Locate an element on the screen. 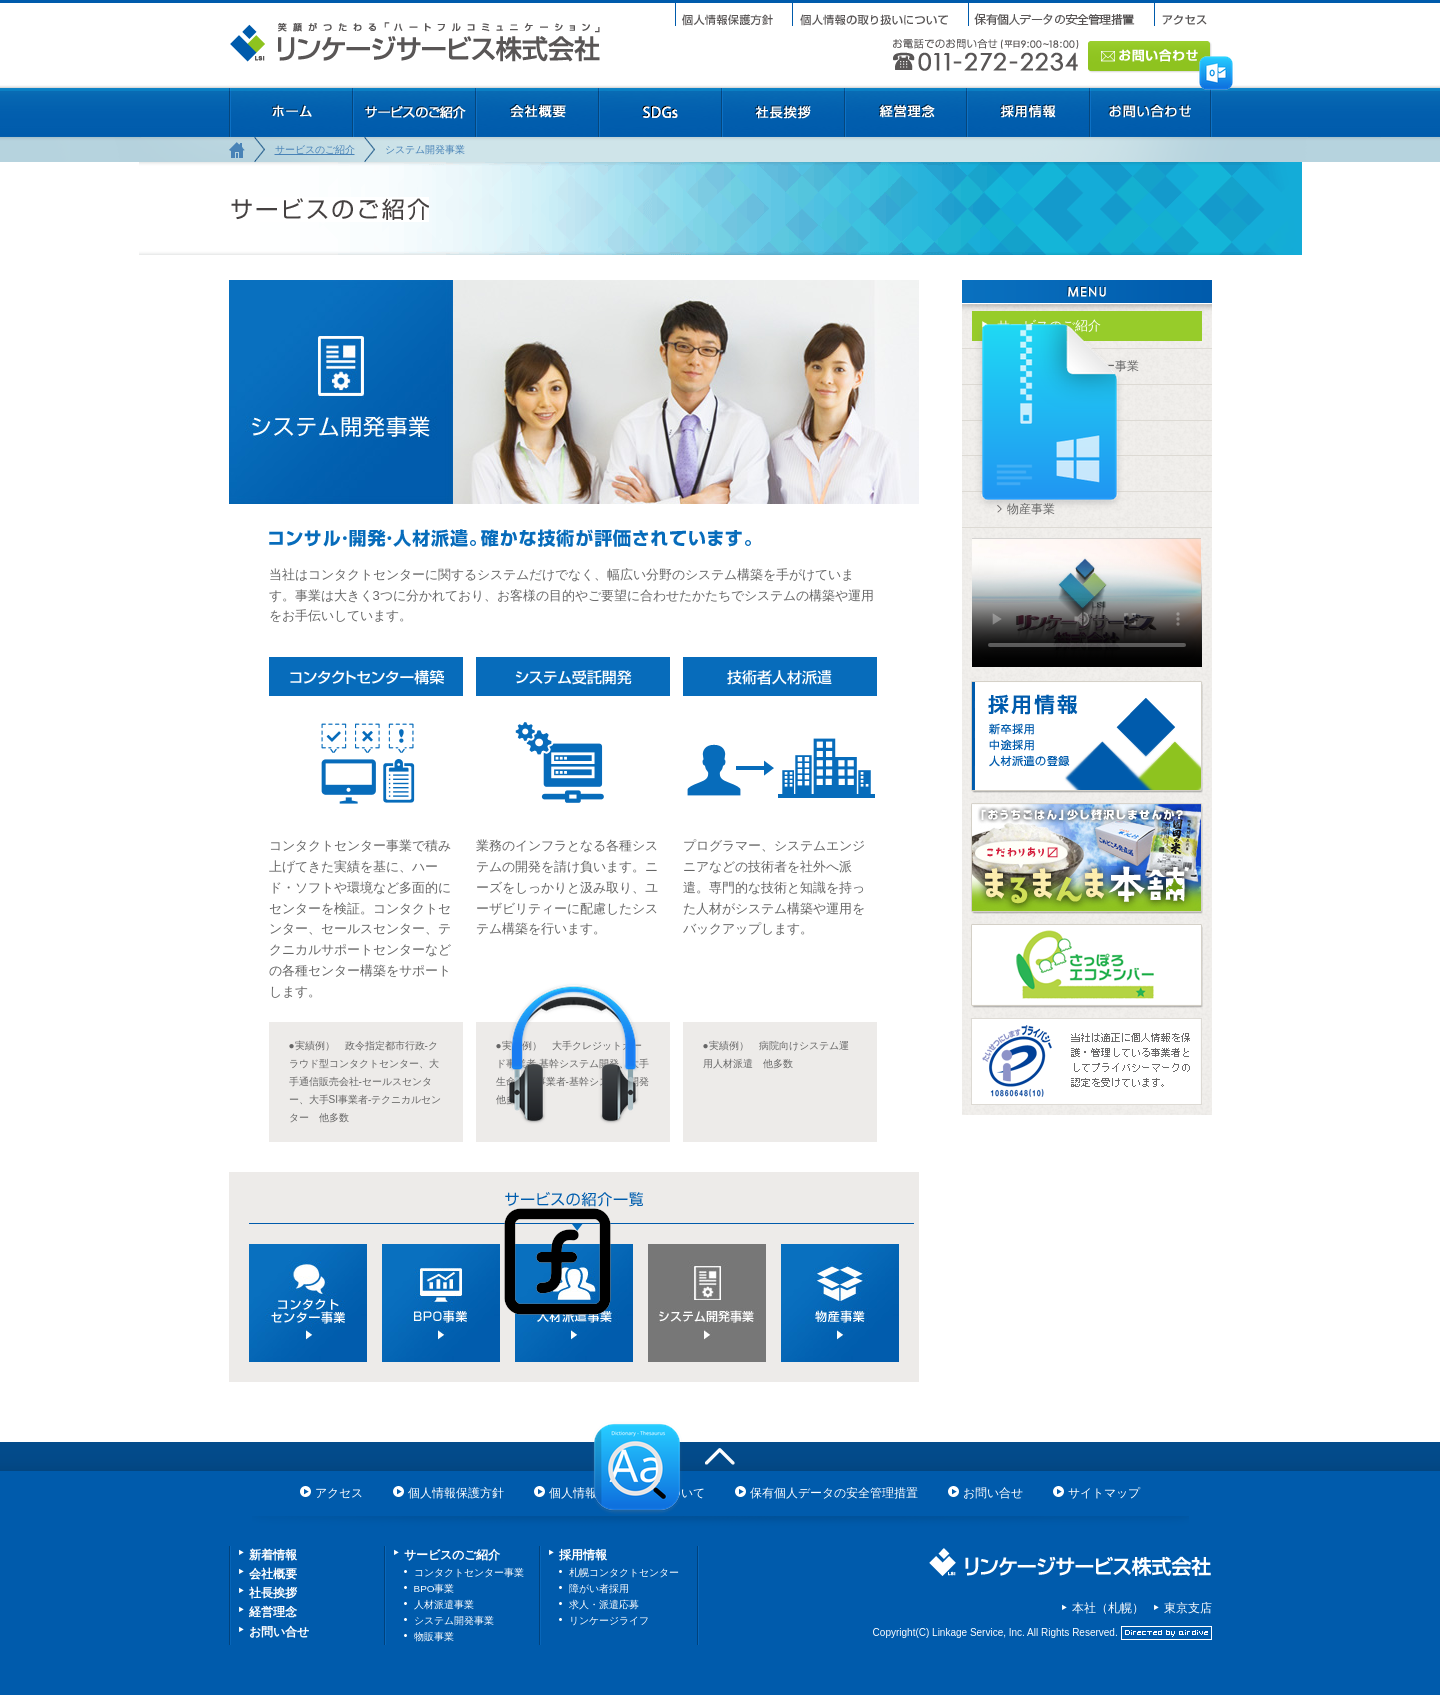 The width and height of the screenshot is (1440, 1695). a compressed windows executable file is located at coordinates (1049, 415).